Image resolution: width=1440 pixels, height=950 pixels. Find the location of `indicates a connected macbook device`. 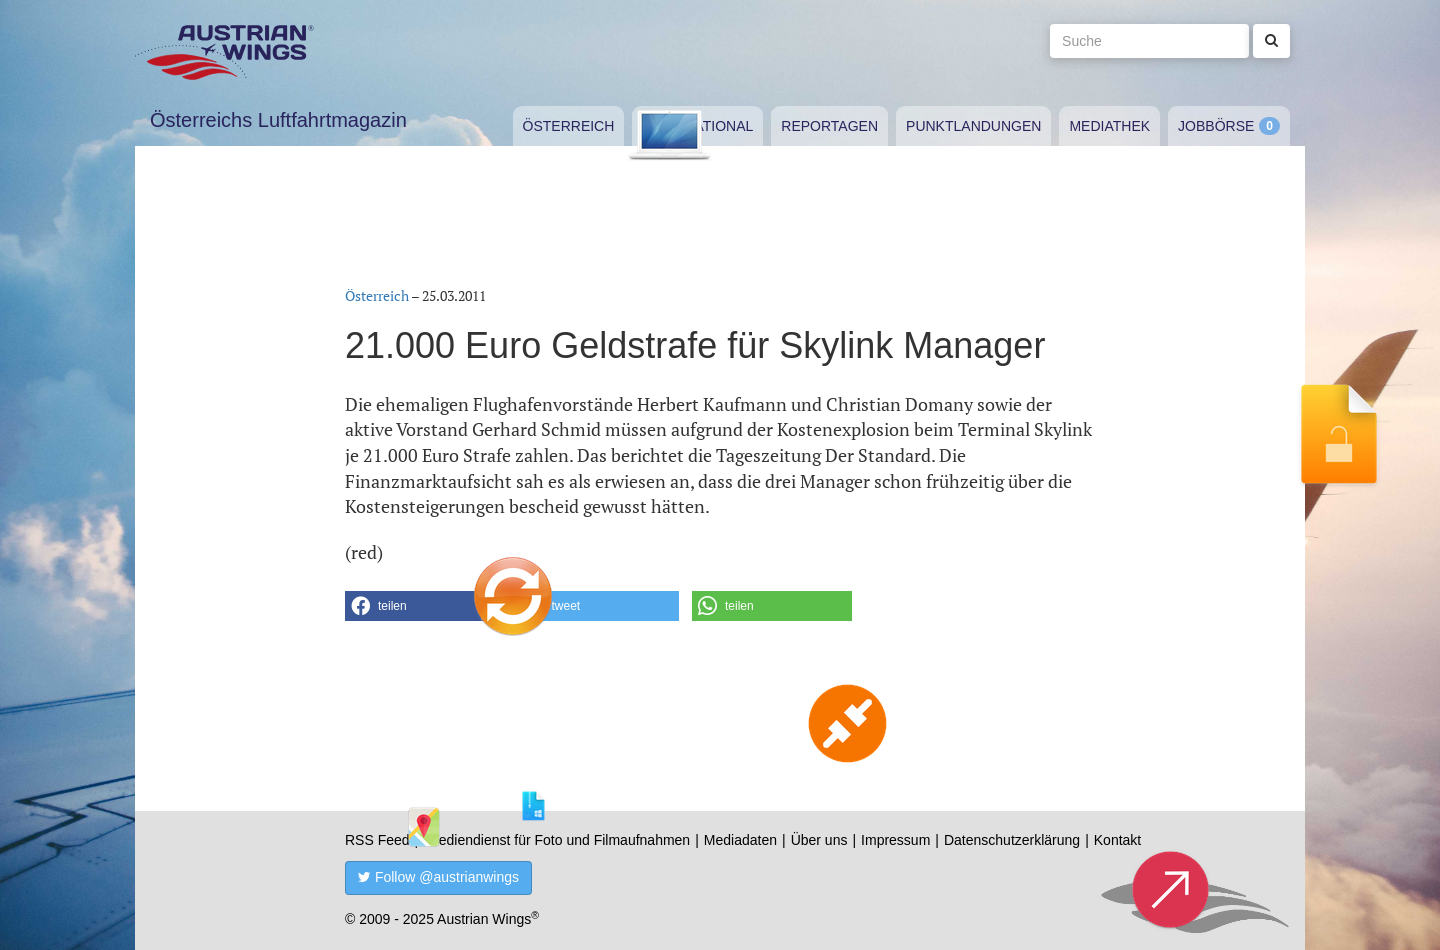

indicates a connected macbook device is located at coordinates (669, 130).